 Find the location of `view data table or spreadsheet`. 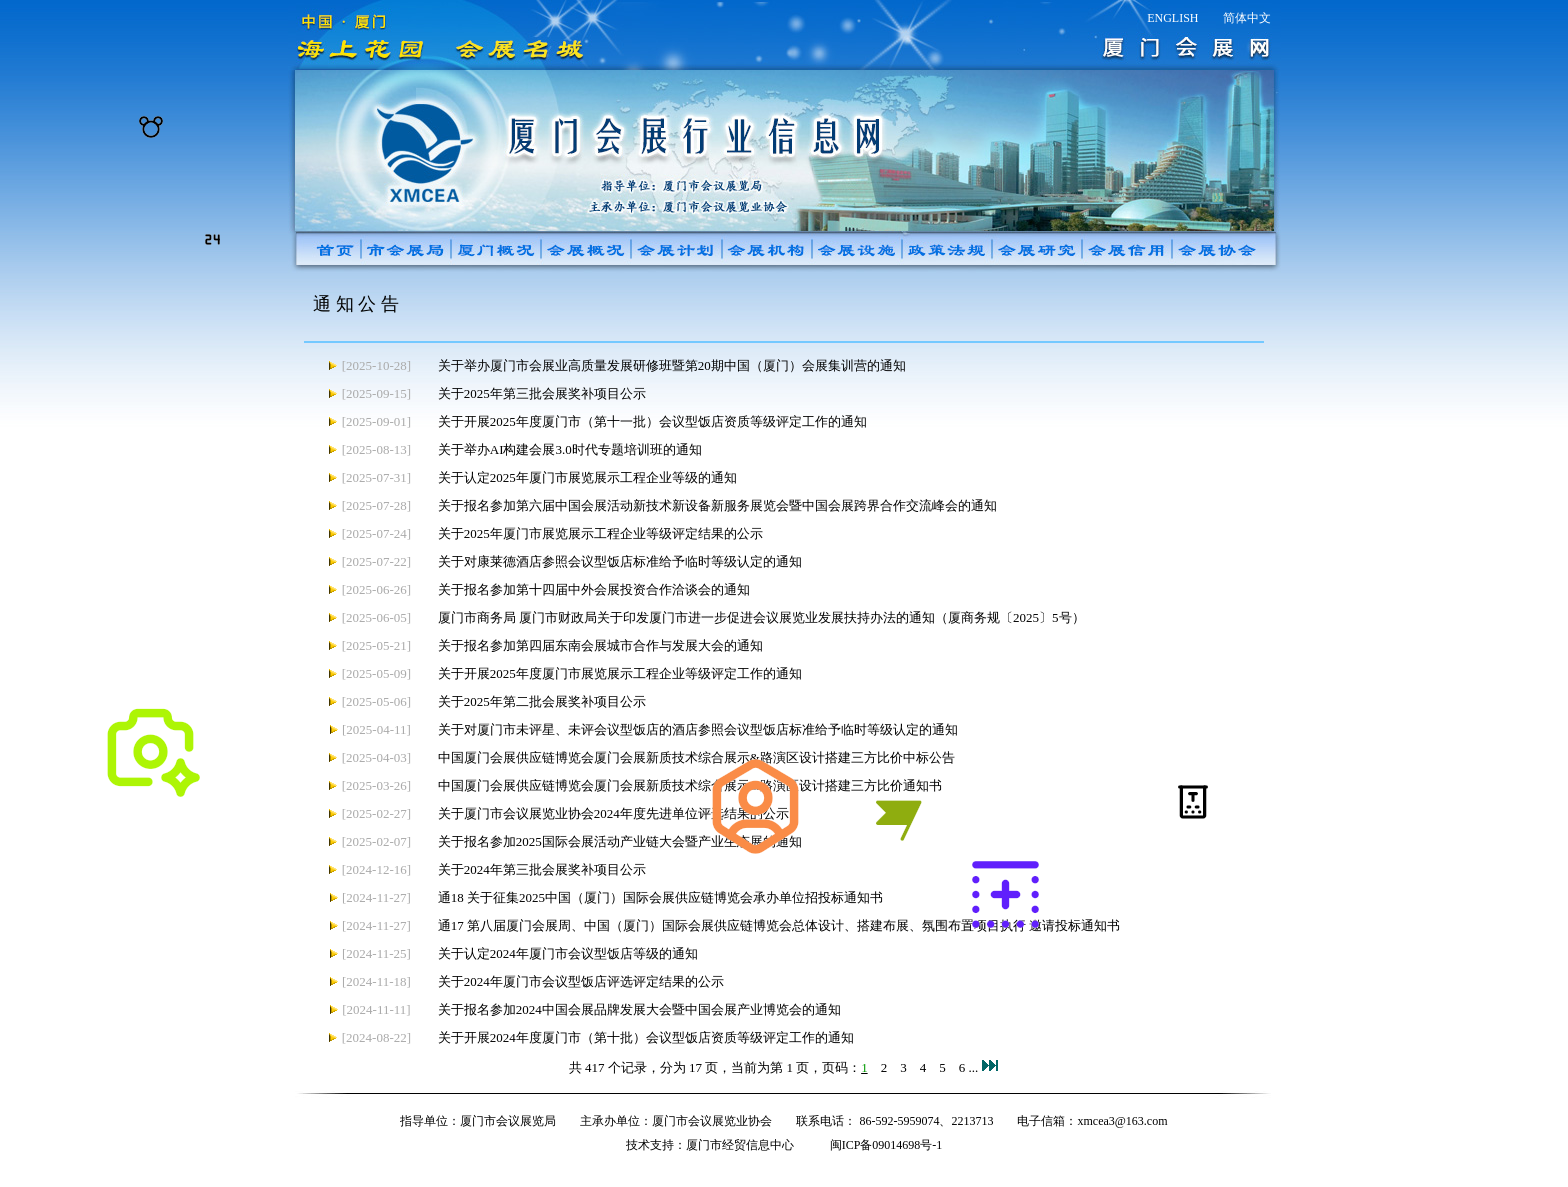

view data table or spreadsheet is located at coordinates (1193, 802).